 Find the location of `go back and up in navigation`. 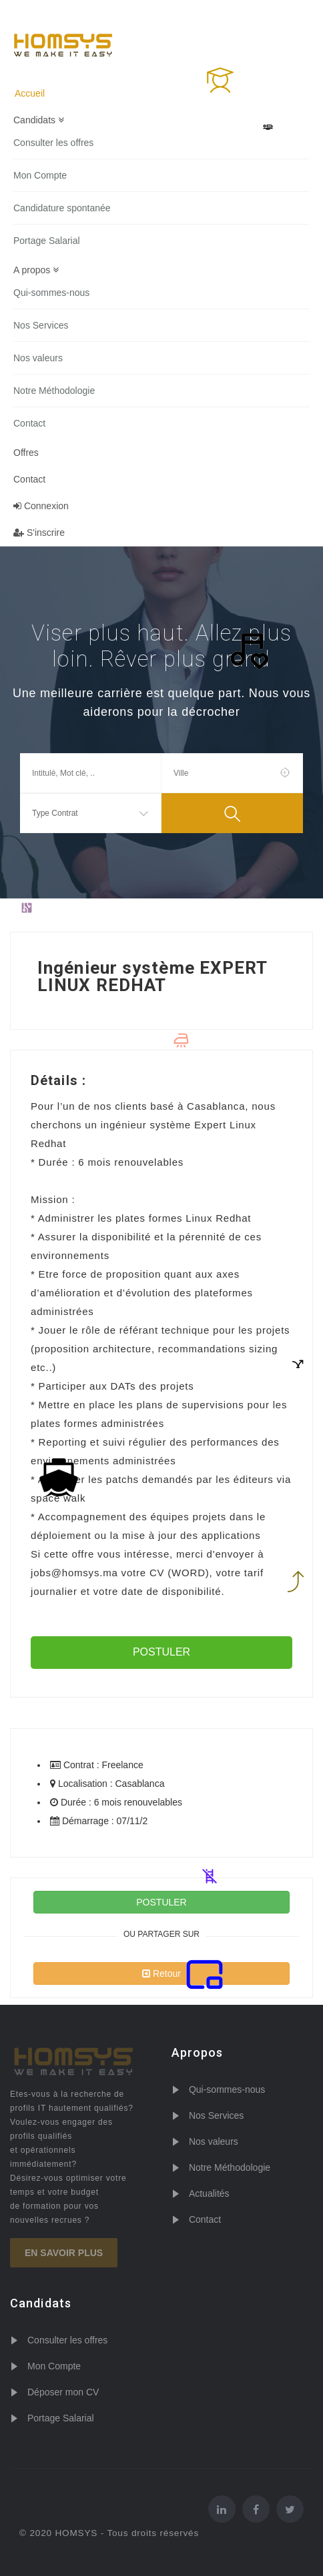

go back and up in navigation is located at coordinates (296, 1582).